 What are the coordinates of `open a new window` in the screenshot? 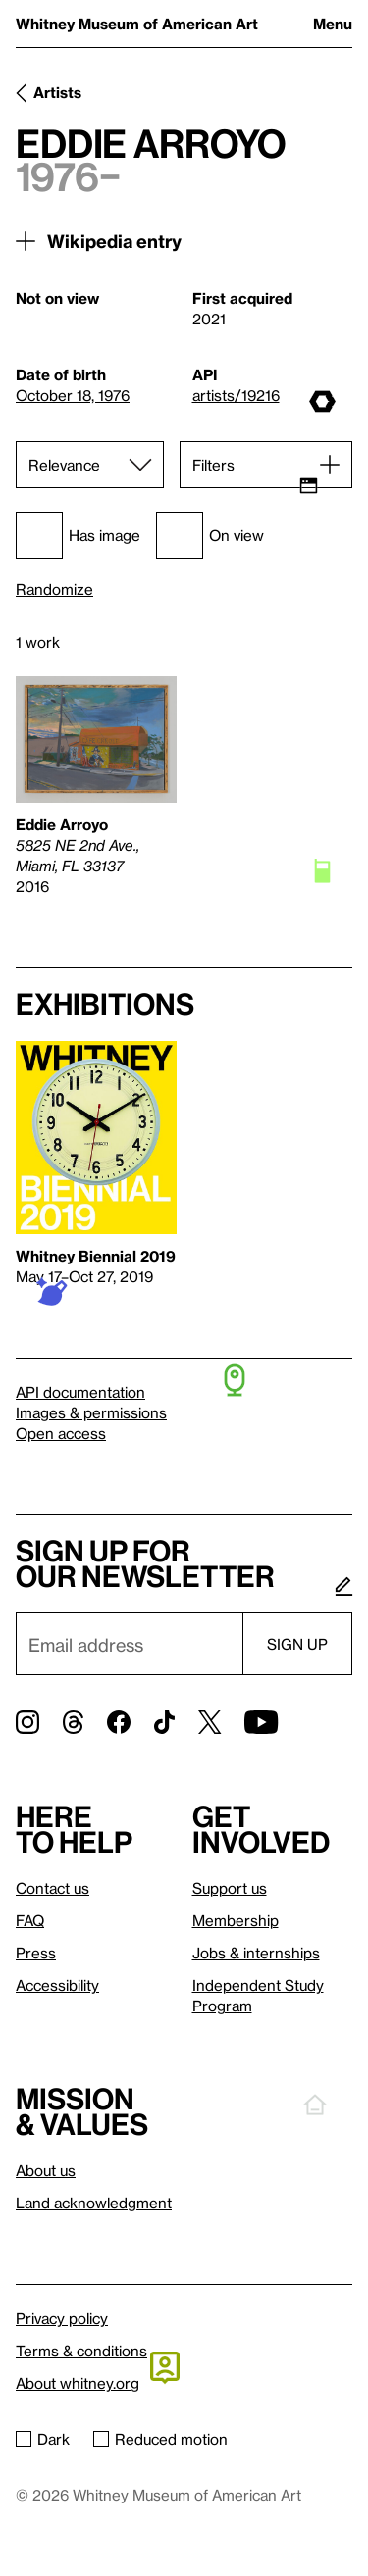 It's located at (308, 485).